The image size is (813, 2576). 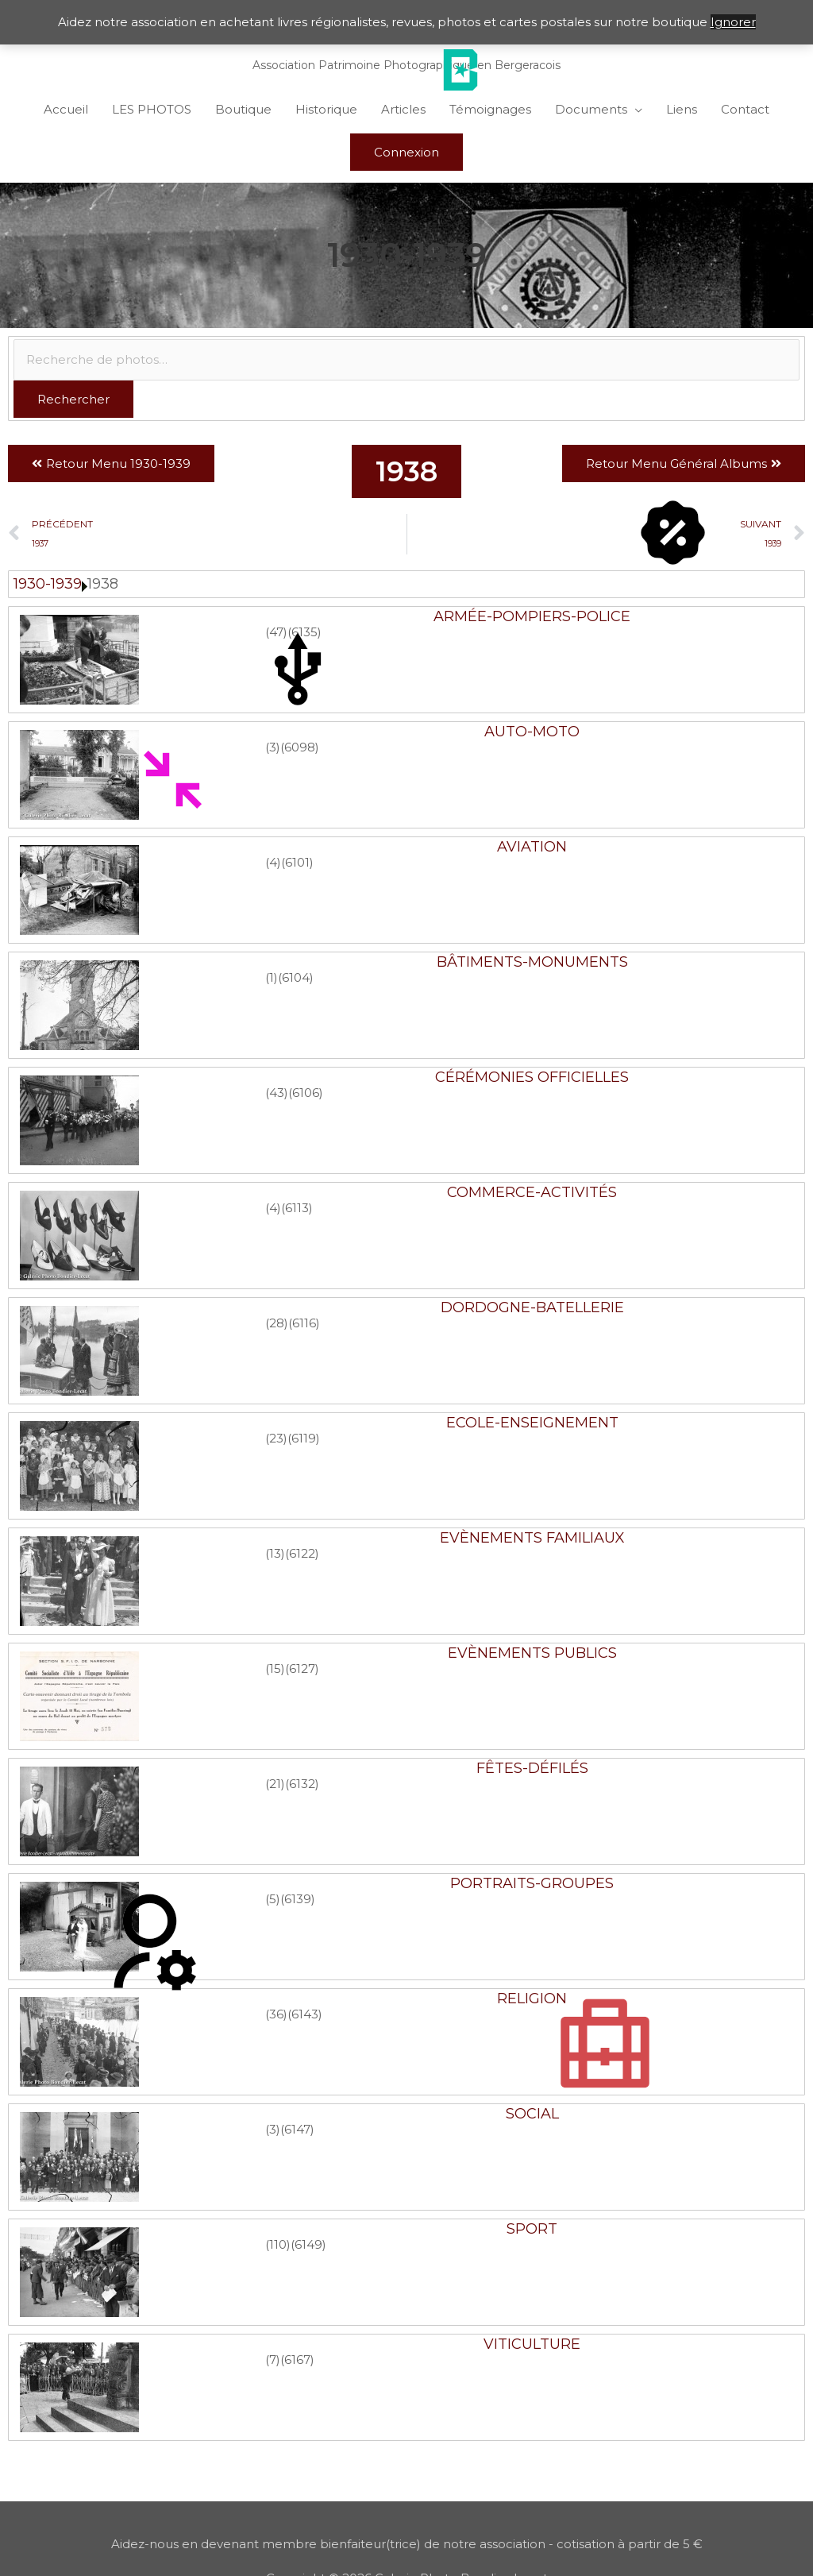 I want to click on connect a USB device, so click(x=298, y=669).